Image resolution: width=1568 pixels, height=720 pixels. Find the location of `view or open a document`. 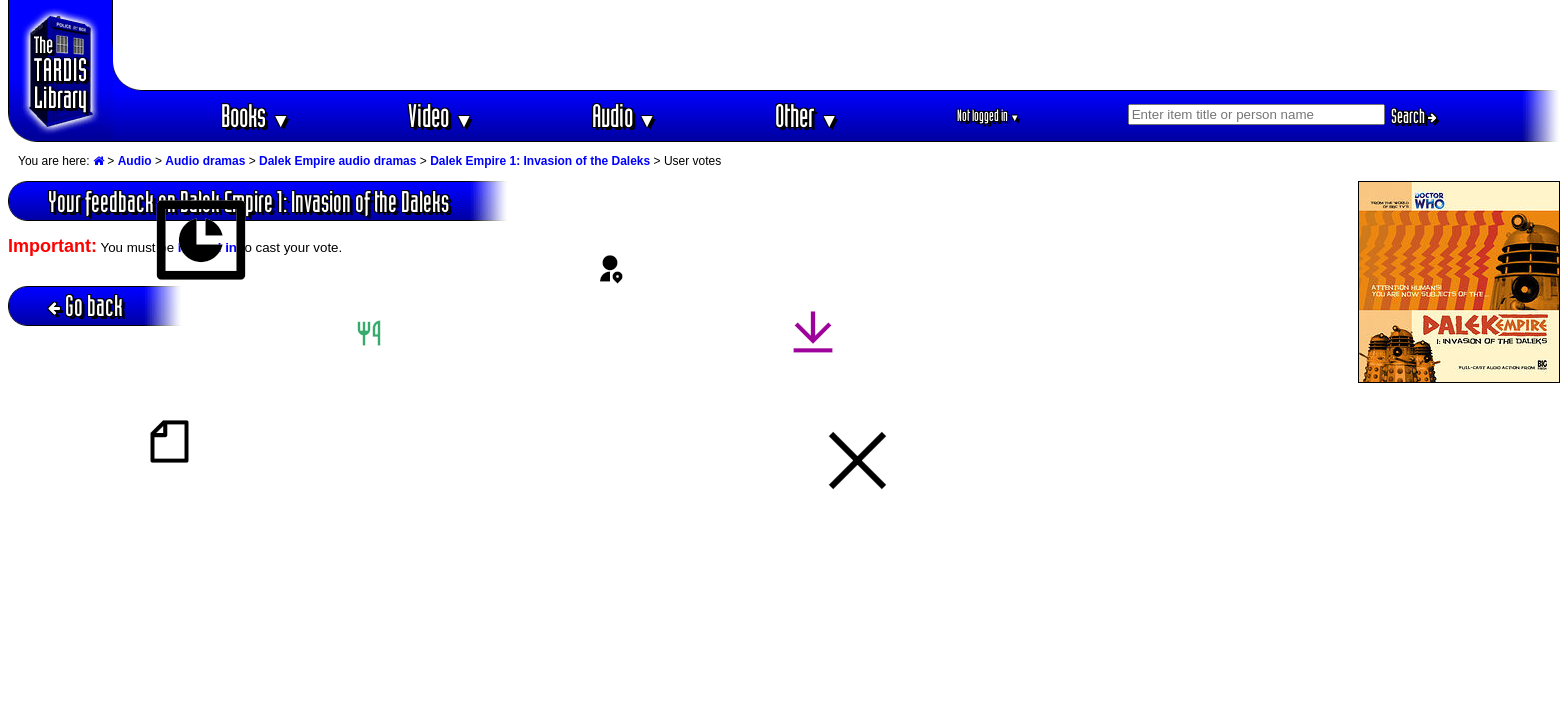

view or open a document is located at coordinates (169, 441).